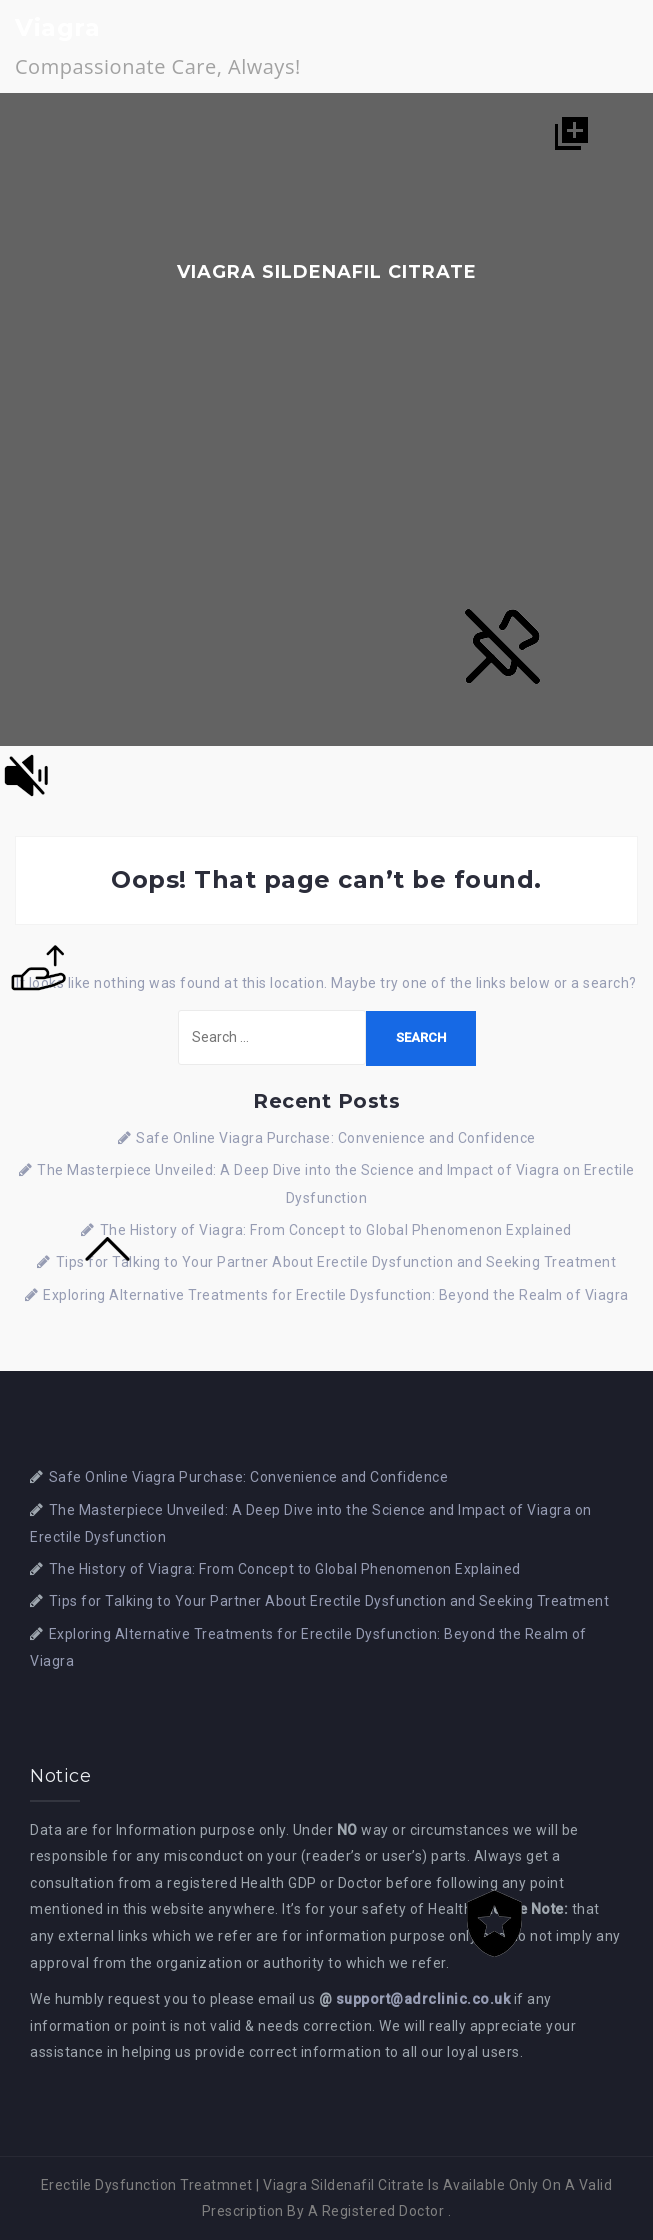 The width and height of the screenshot is (653, 2240). Describe the element at coordinates (502, 646) in the screenshot. I see `unpin an item from your saved list` at that location.